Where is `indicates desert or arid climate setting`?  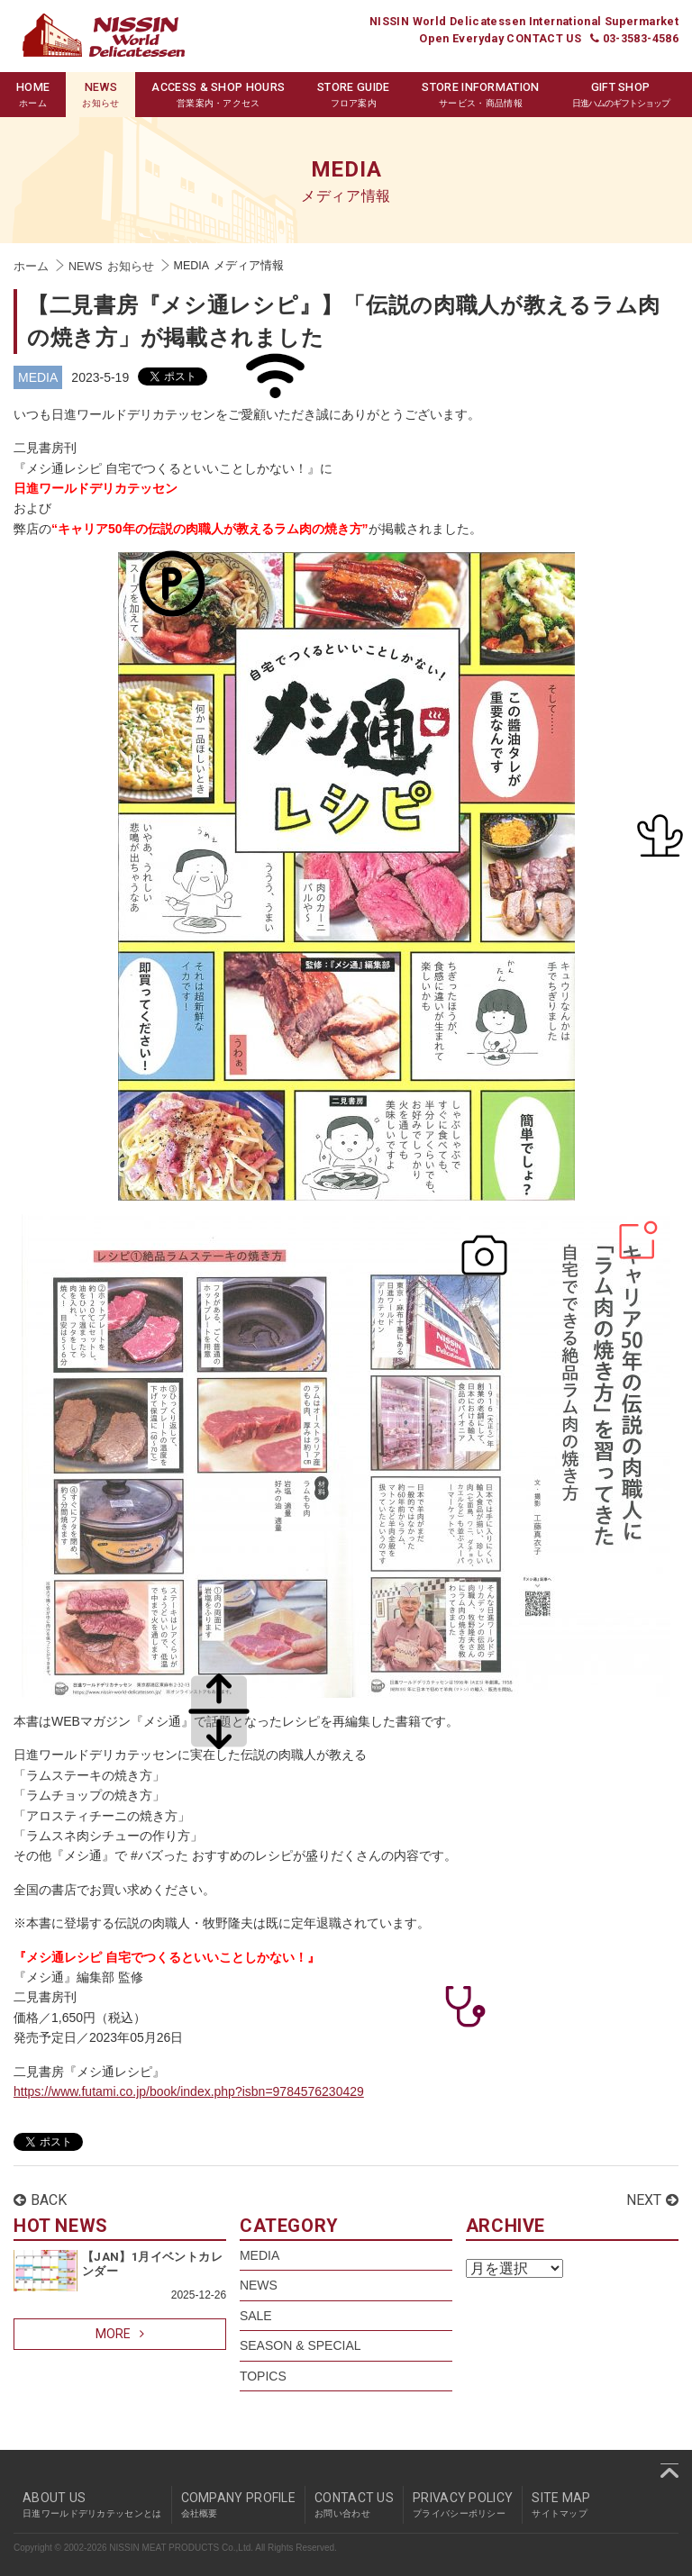
indicates desert or arid climate setting is located at coordinates (660, 837).